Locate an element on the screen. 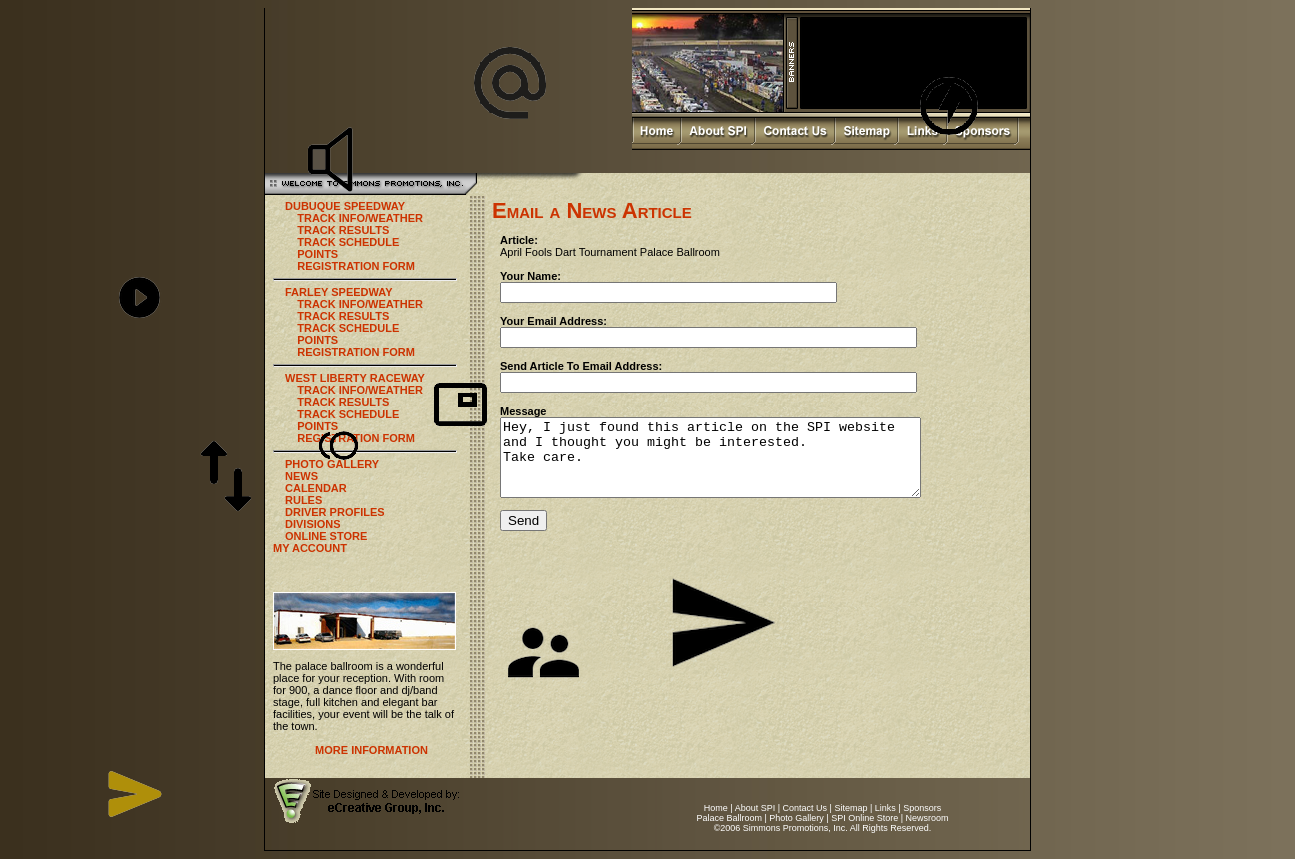  enable picture-in-picture mode is located at coordinates (460, 404).